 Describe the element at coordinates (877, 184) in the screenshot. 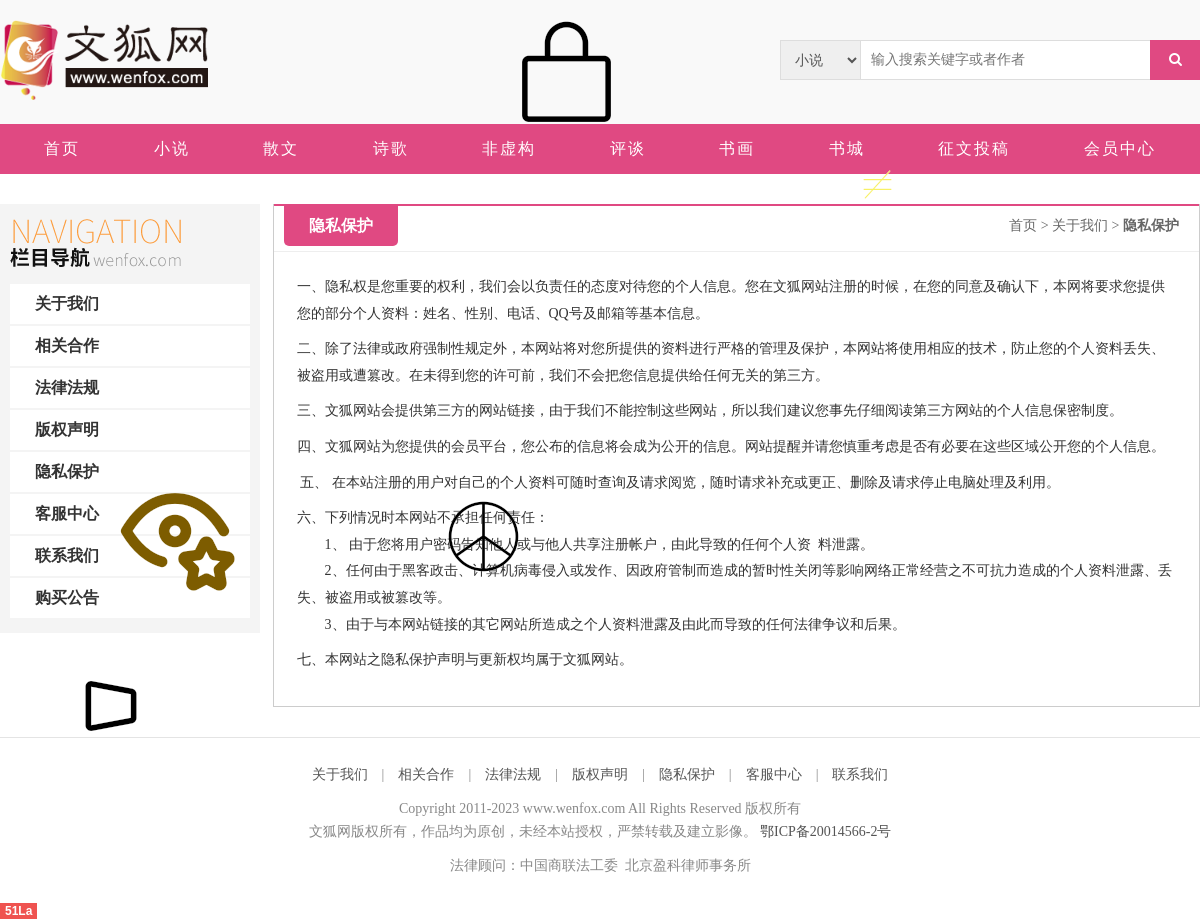

I see `indicates values are not equal or mismatched` at that location.